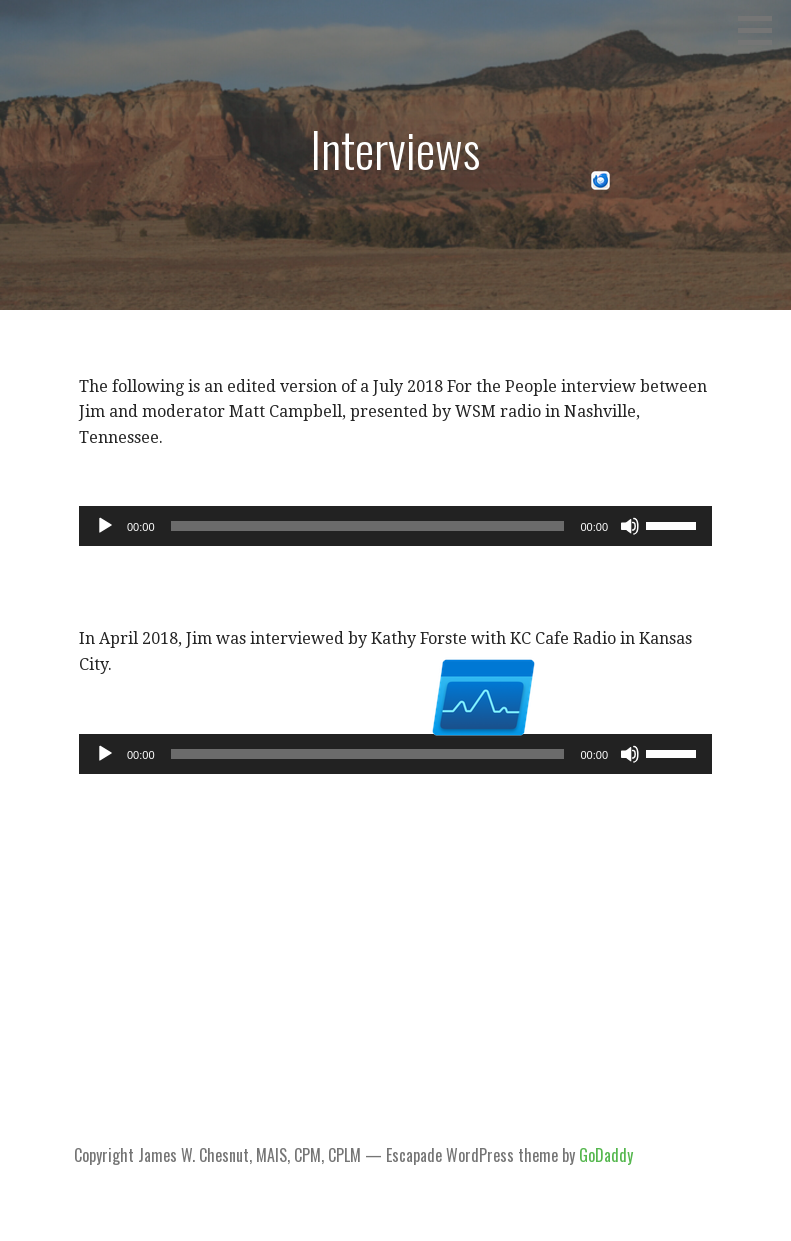 This screenshot has width=791, height=1241. I want to click on open process monitor application, so click(483, 697).